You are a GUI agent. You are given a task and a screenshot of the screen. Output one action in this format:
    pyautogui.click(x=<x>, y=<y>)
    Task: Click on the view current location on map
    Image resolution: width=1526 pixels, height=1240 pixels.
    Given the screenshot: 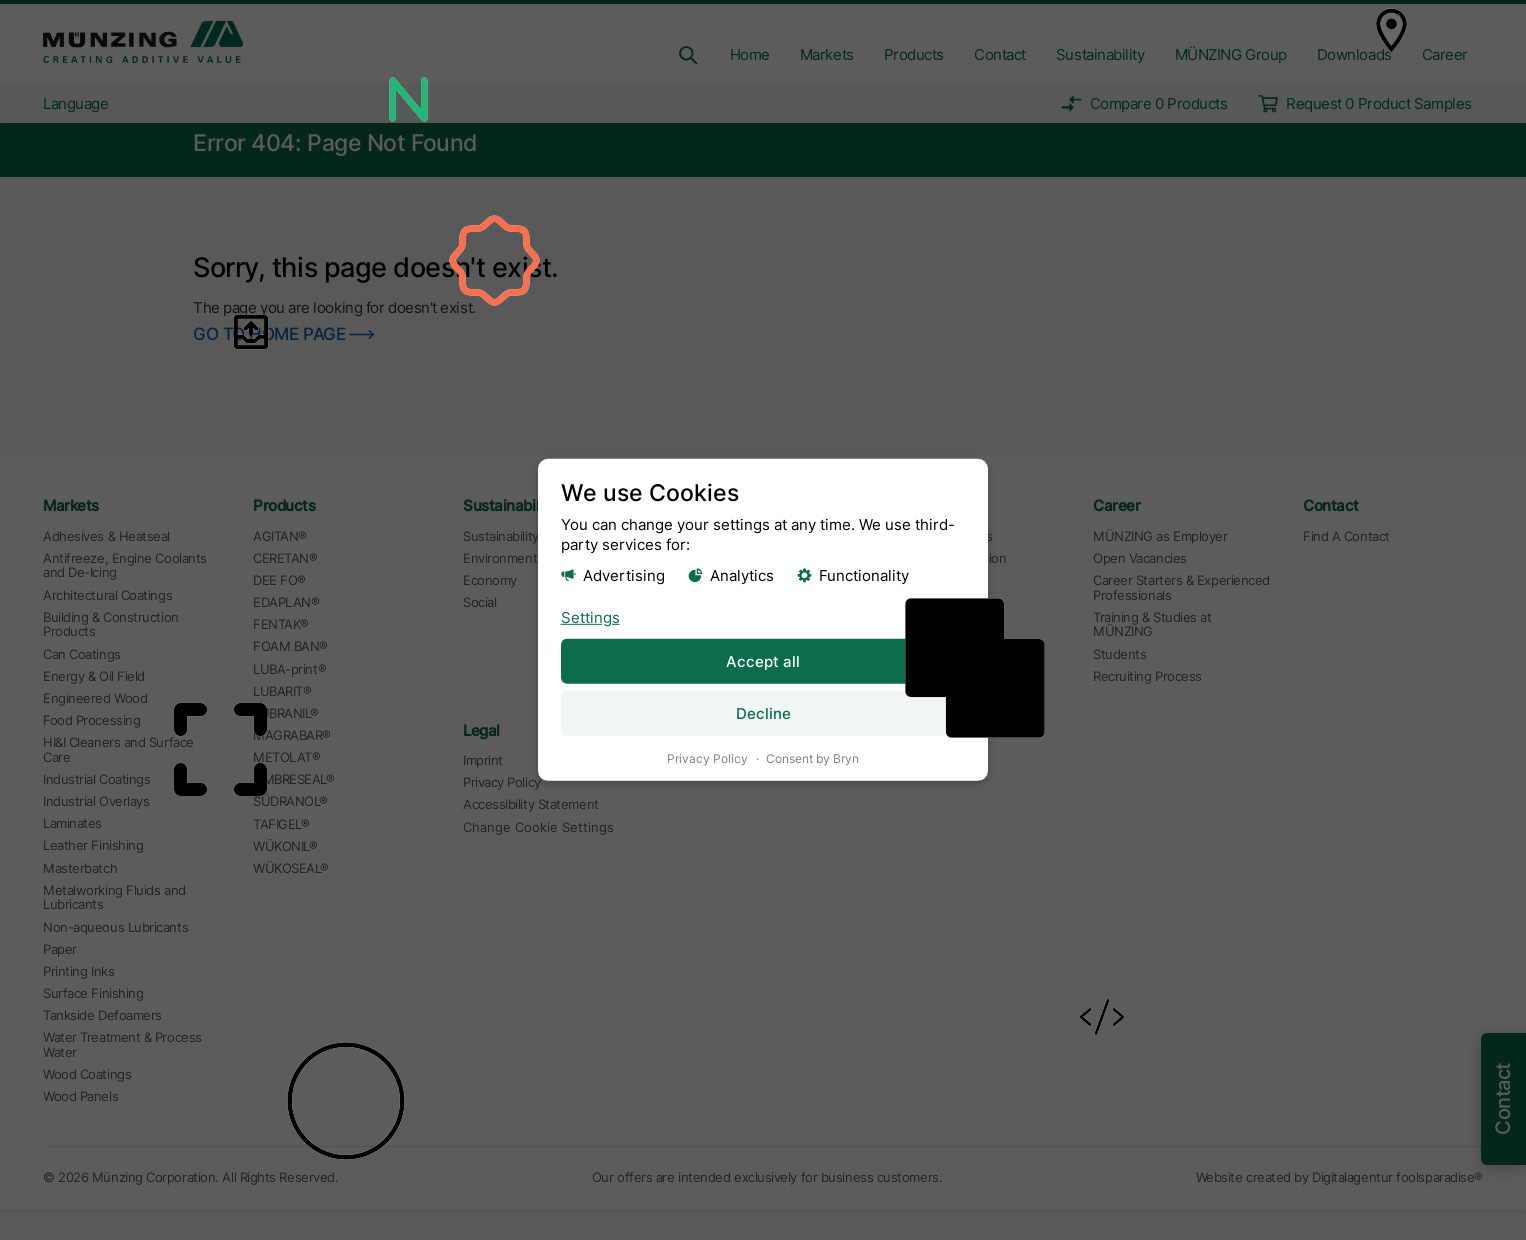 What is the action you would take?
    pyautogui.click(x=1391, y=30)
    